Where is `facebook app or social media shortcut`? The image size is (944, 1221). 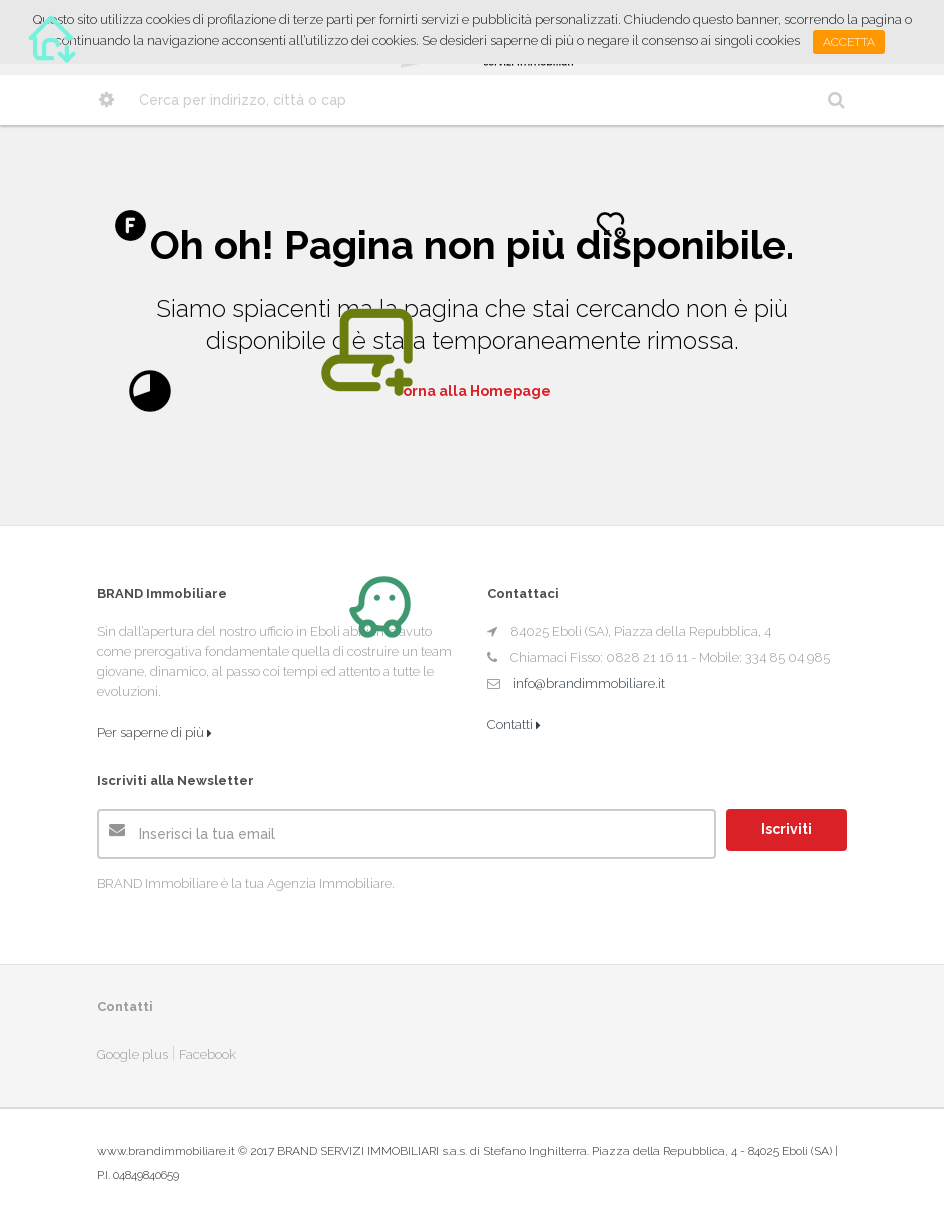
facebook app or social media shortcut is located at coordinates (130, 225).